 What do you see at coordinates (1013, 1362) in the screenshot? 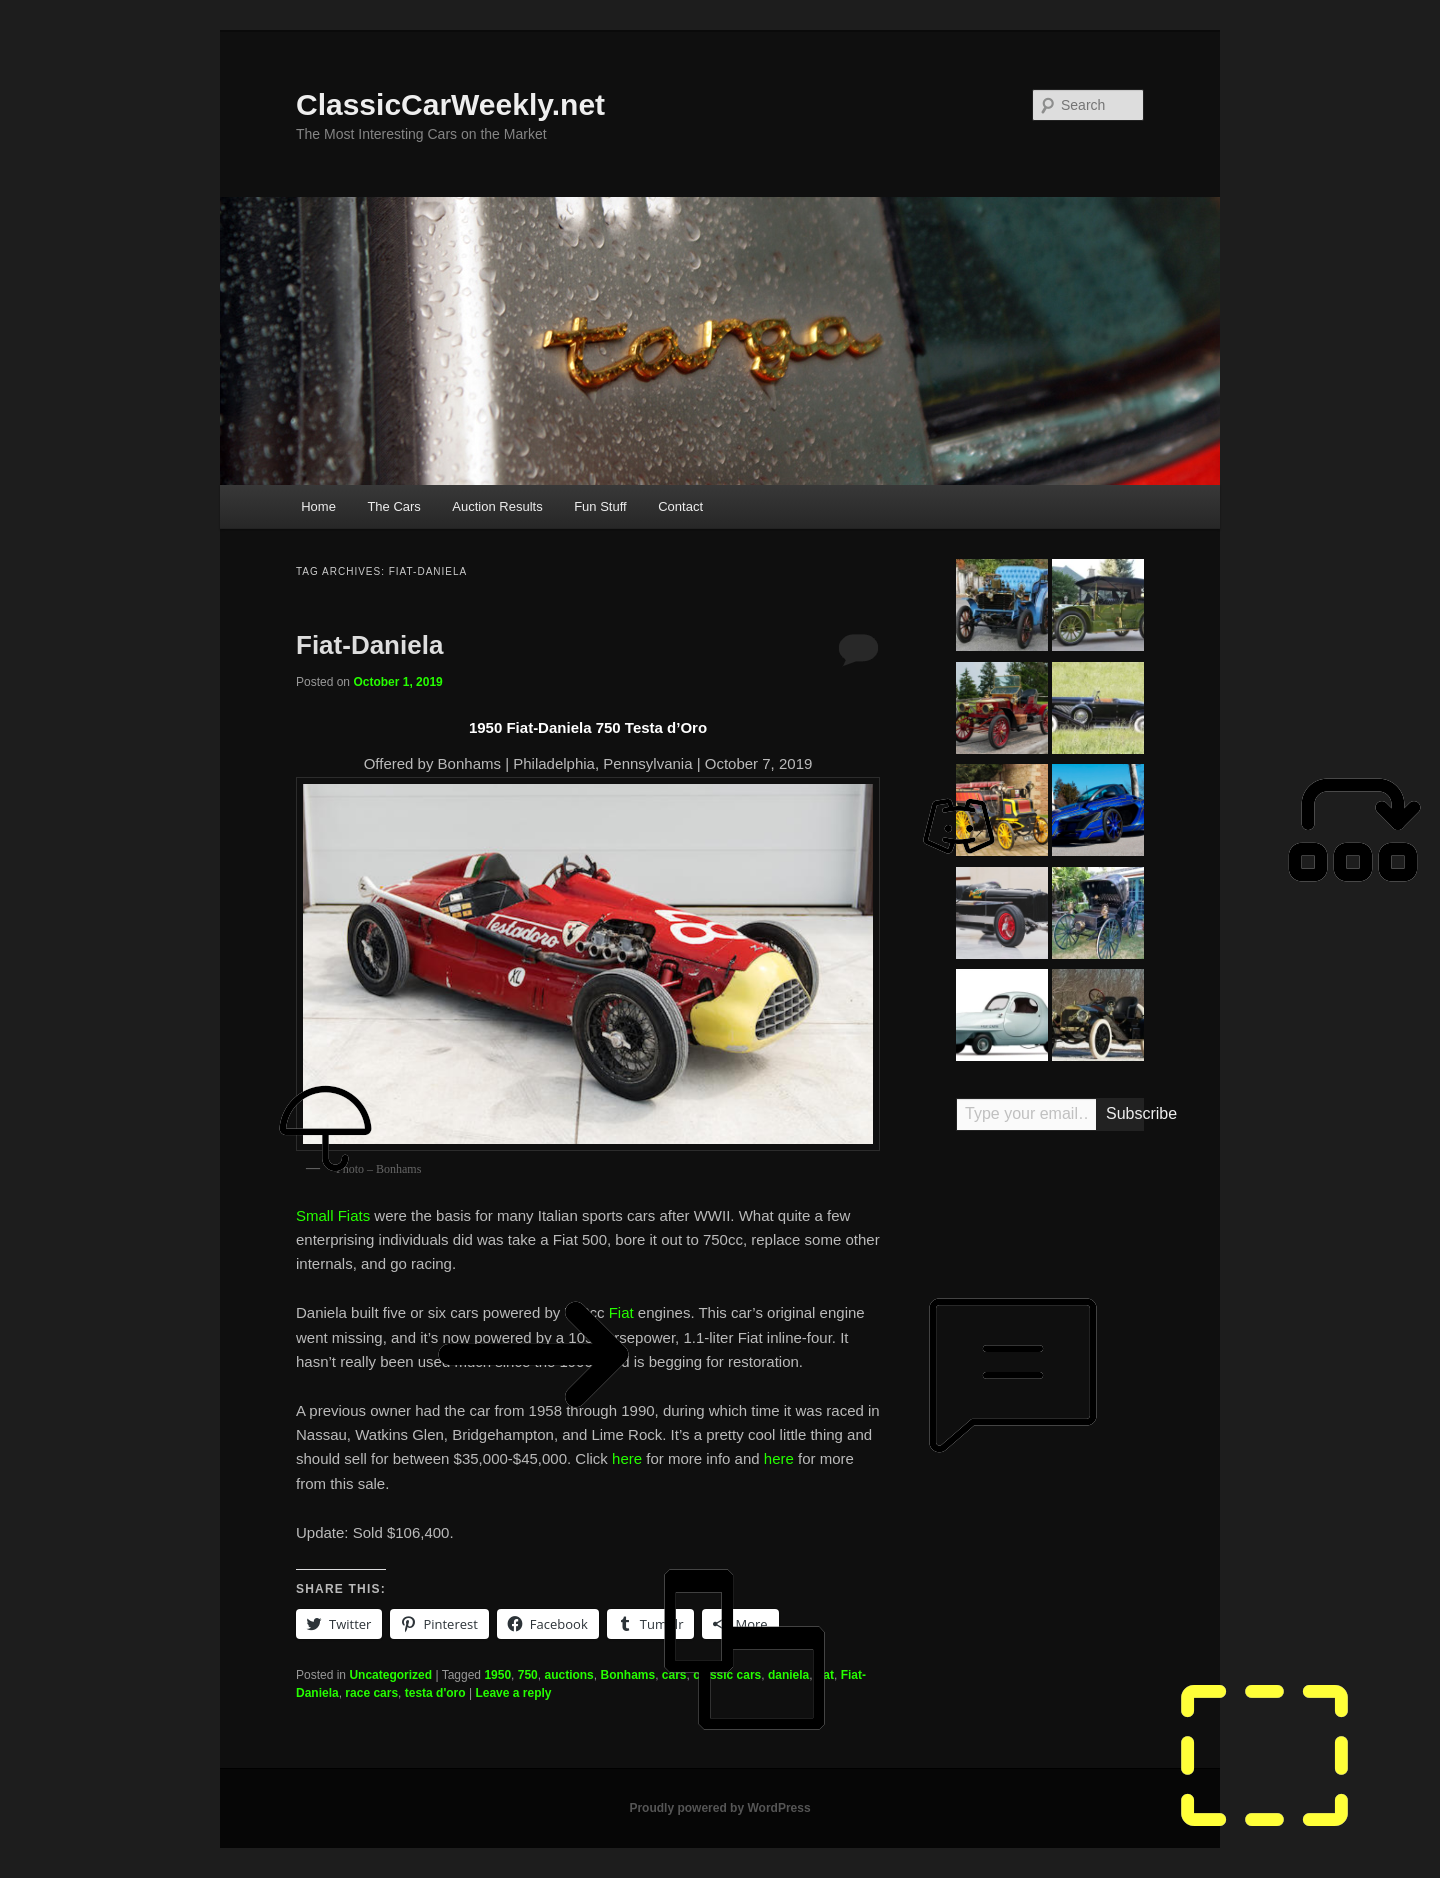
I see `open chat or messaging` at bounding box center [1013, 1362].